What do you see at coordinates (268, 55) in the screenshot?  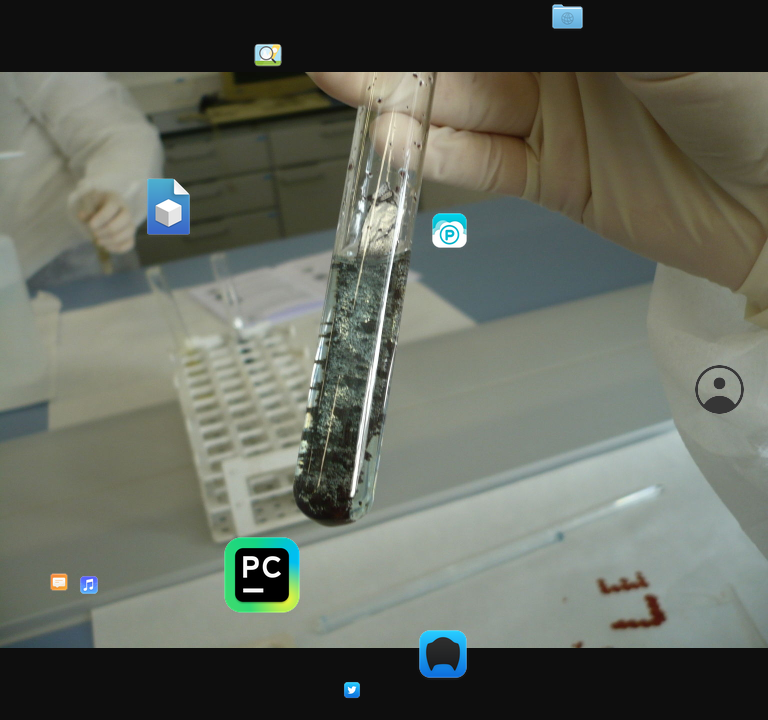 I see `open image viewer application` at bounding box center [268, 55].